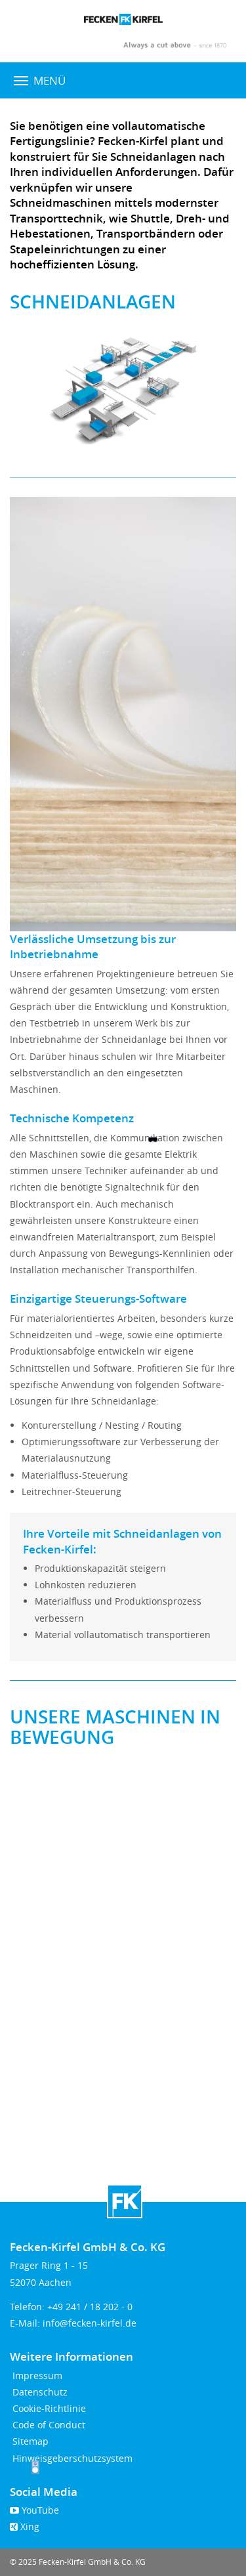 This screenshot has width=246, height=2576. Describe the element at coordinates (153, 1139) in the screenshot. I see `apple vision pro headset device icon` at that location.